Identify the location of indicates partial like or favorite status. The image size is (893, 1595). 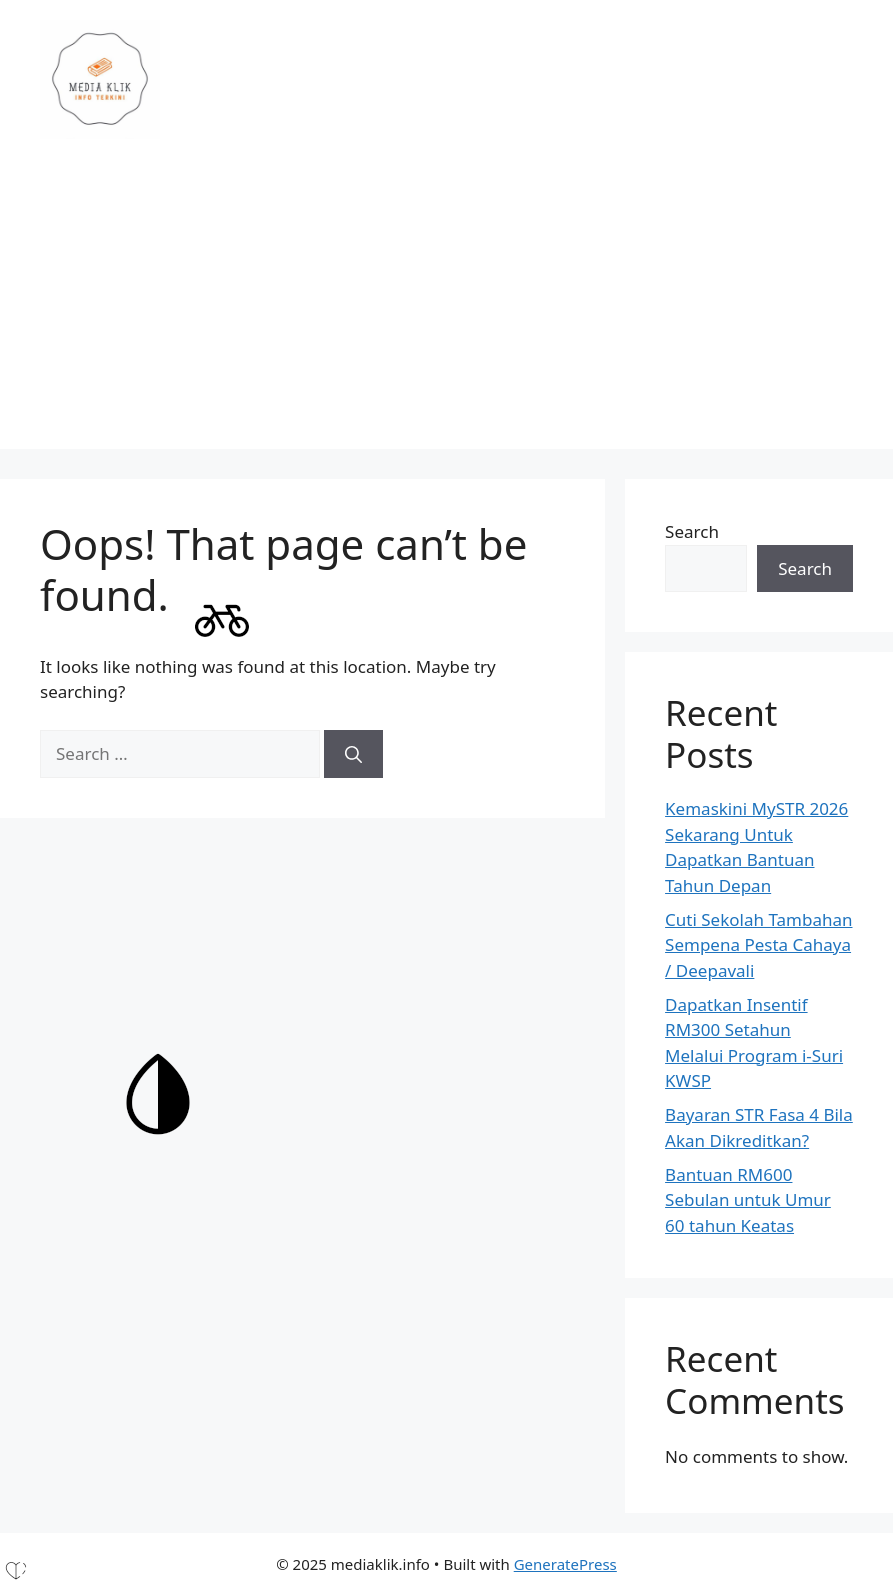
(16, 1570).